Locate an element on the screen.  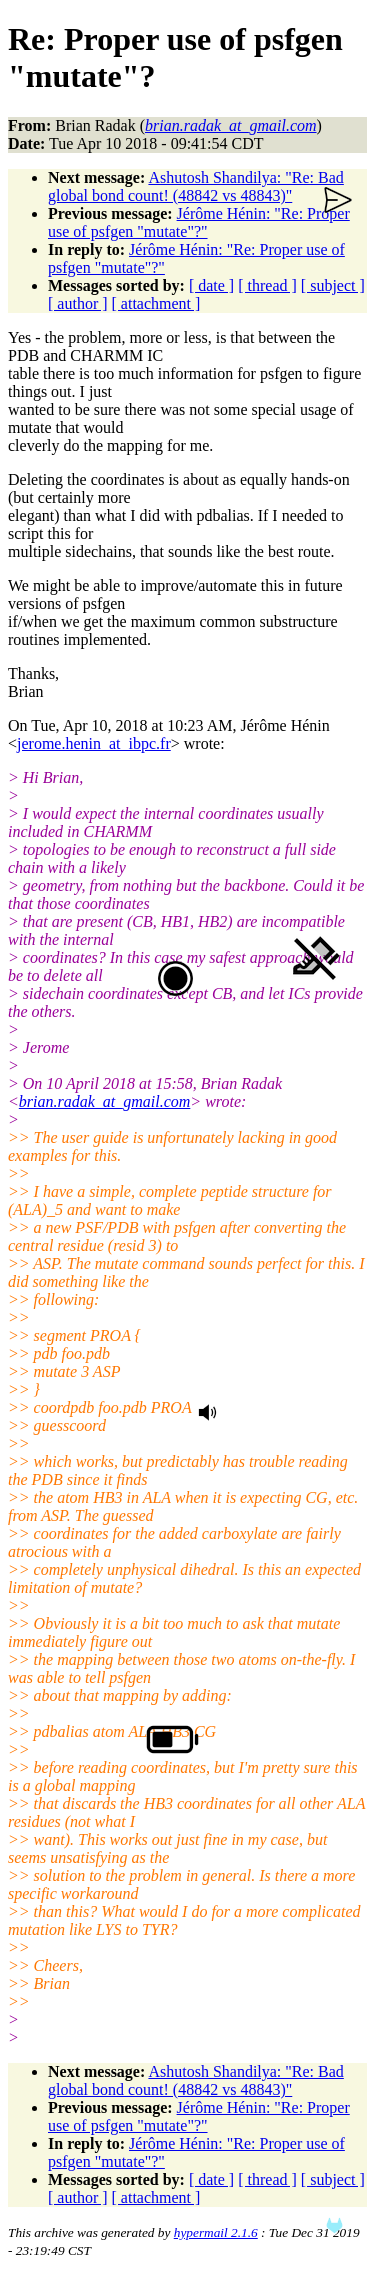
open GitLab repository is located at coordinates (334, 2225).